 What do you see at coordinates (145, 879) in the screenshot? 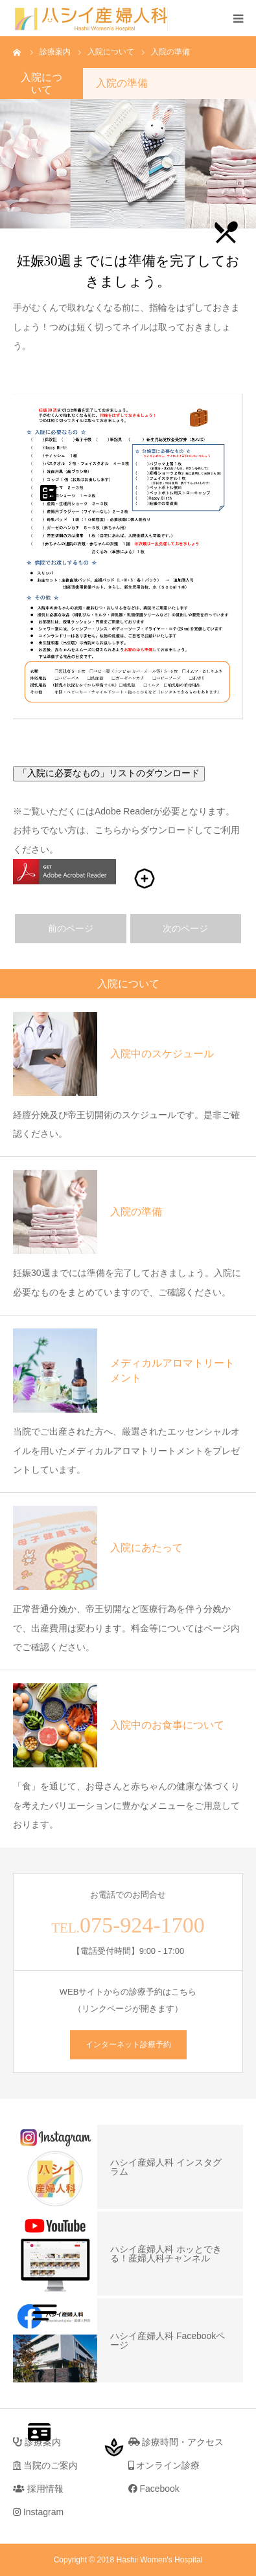
I see `add a new item or element` at bounding box center [145, 879].